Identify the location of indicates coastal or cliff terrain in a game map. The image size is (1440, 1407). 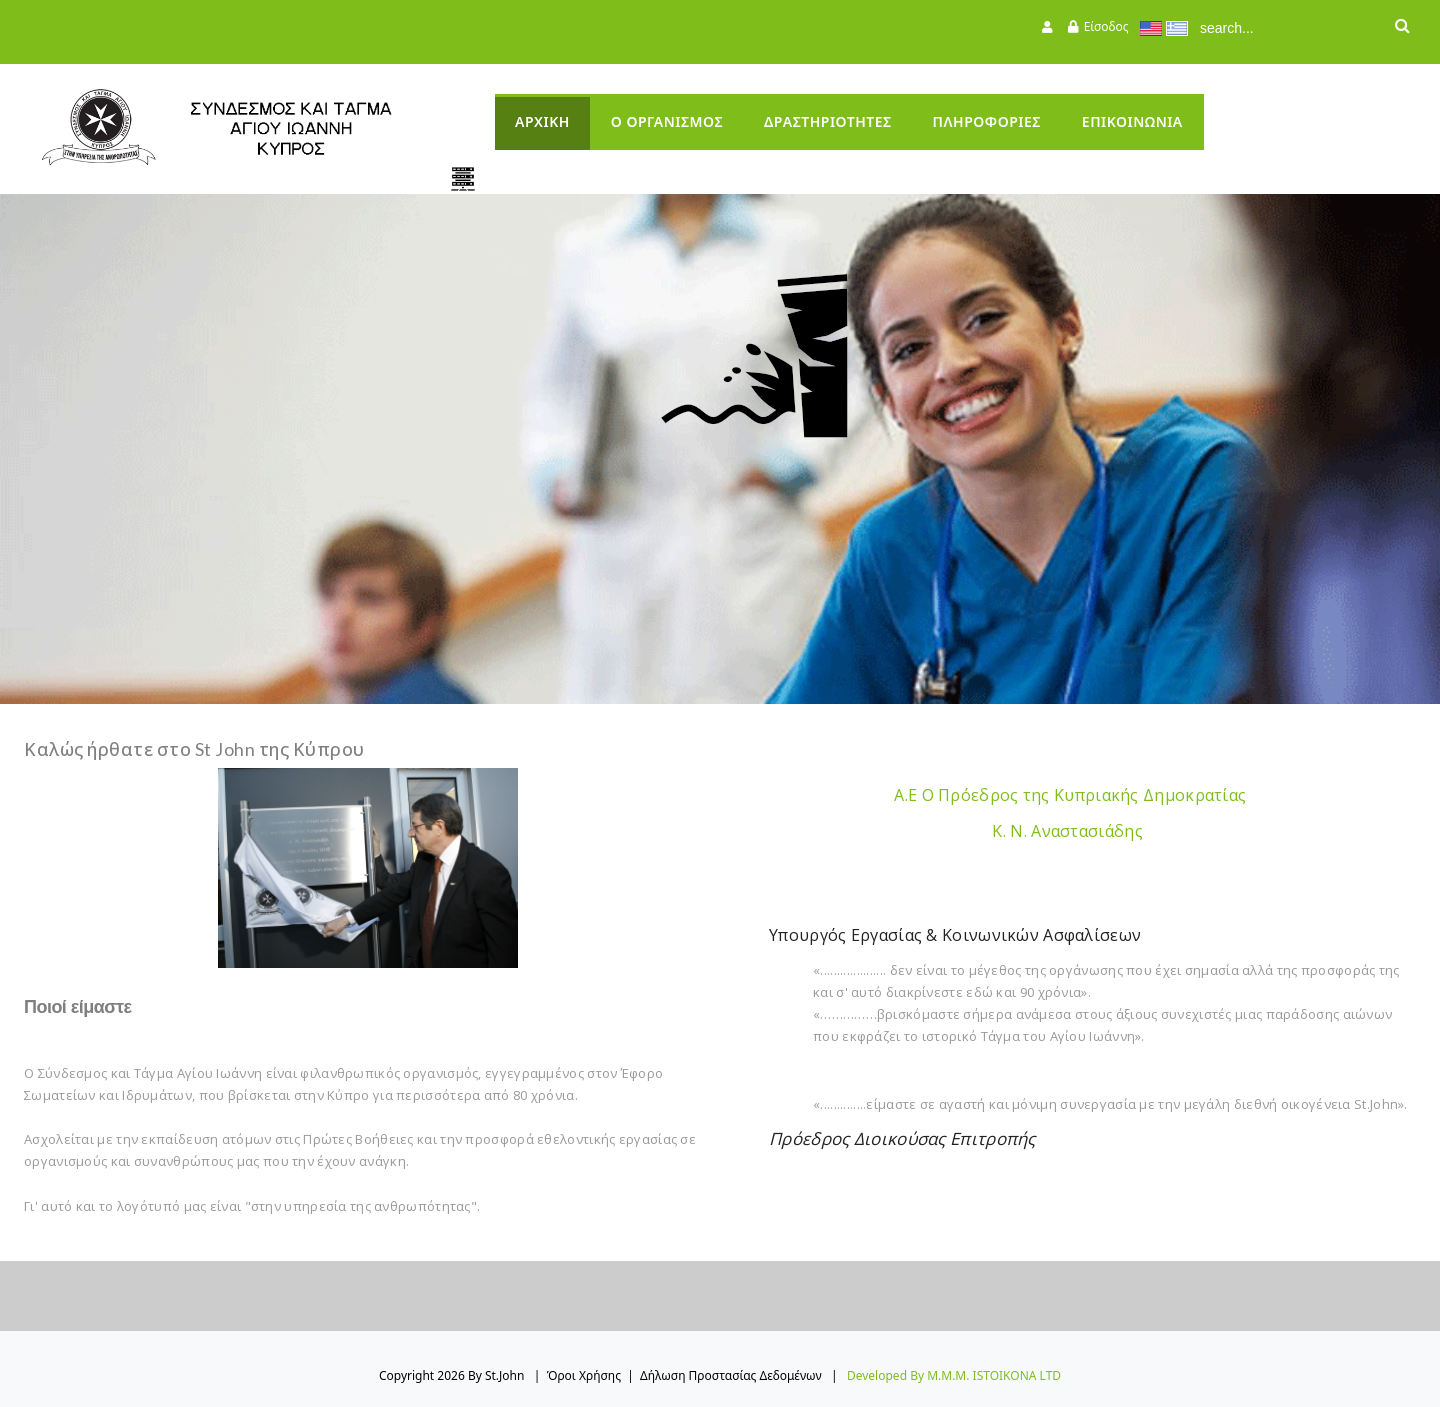
(754, 344).